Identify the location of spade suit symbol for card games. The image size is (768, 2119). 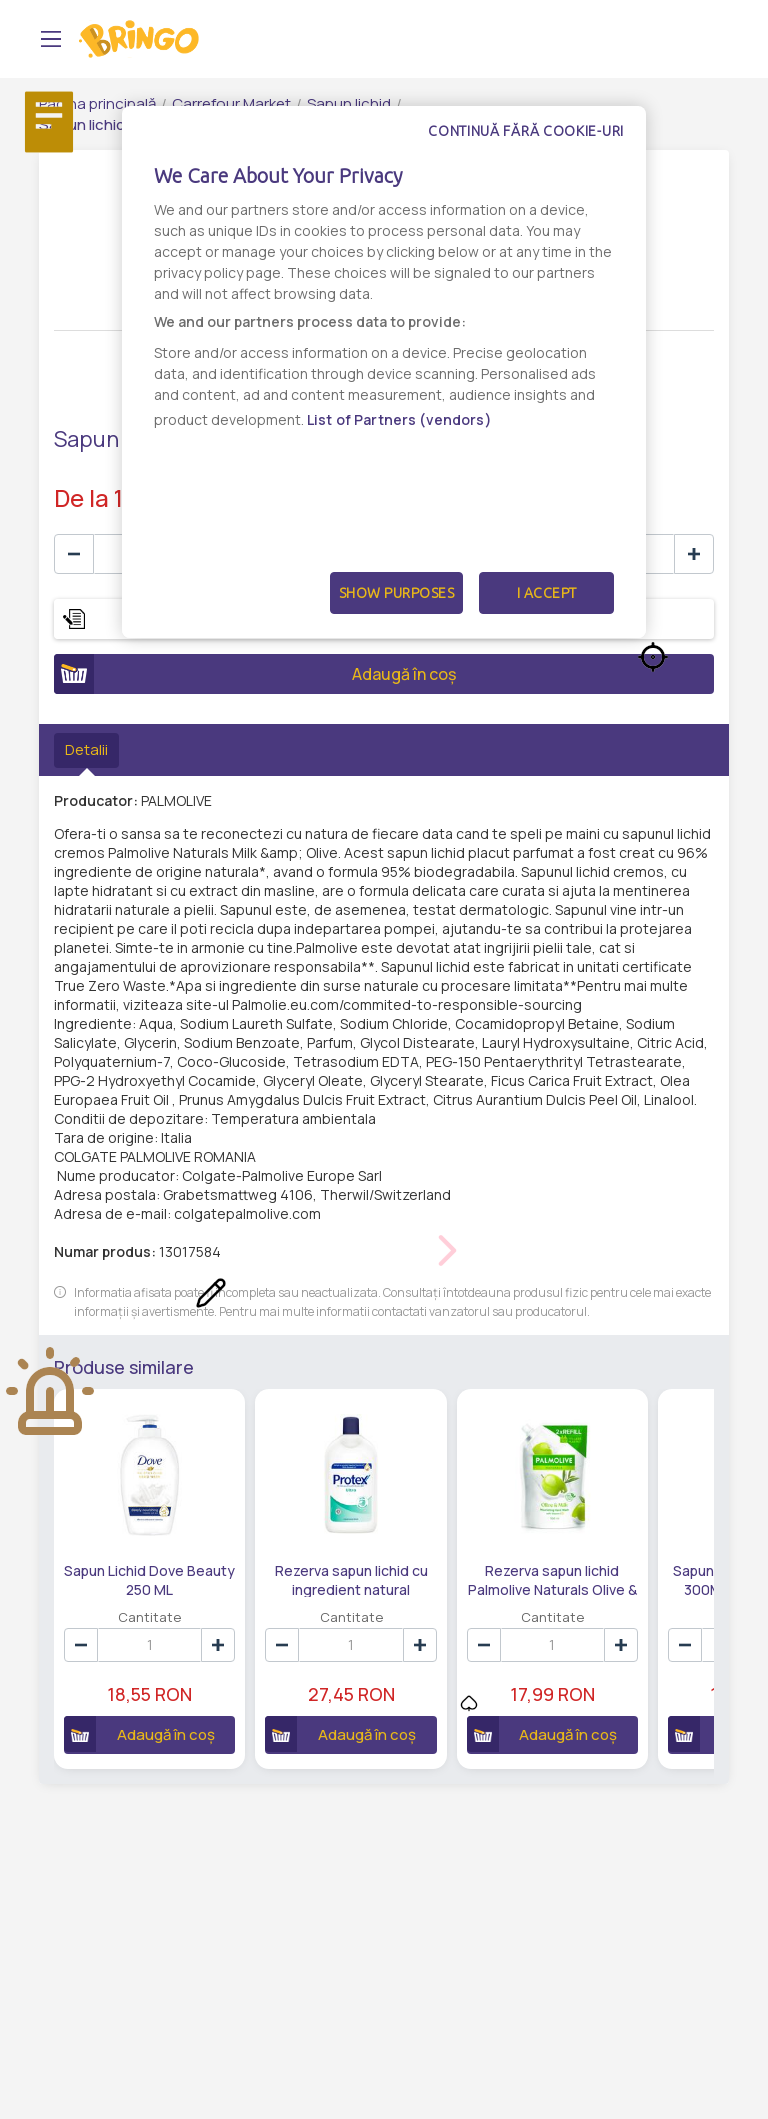
(469, 1703).